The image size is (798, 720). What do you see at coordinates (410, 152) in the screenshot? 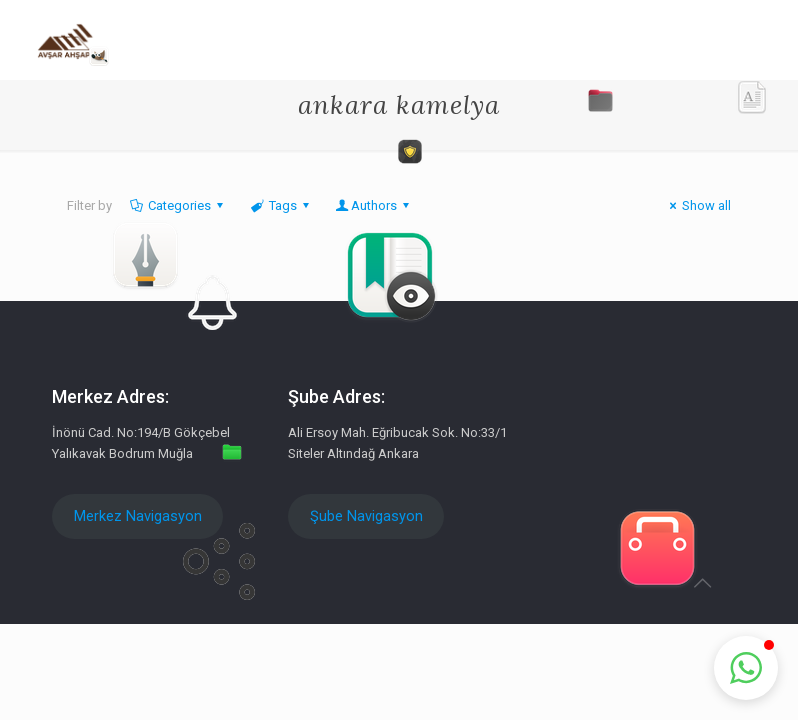
I see `open vpn settings and preferences` at bounding box center [410, 152].